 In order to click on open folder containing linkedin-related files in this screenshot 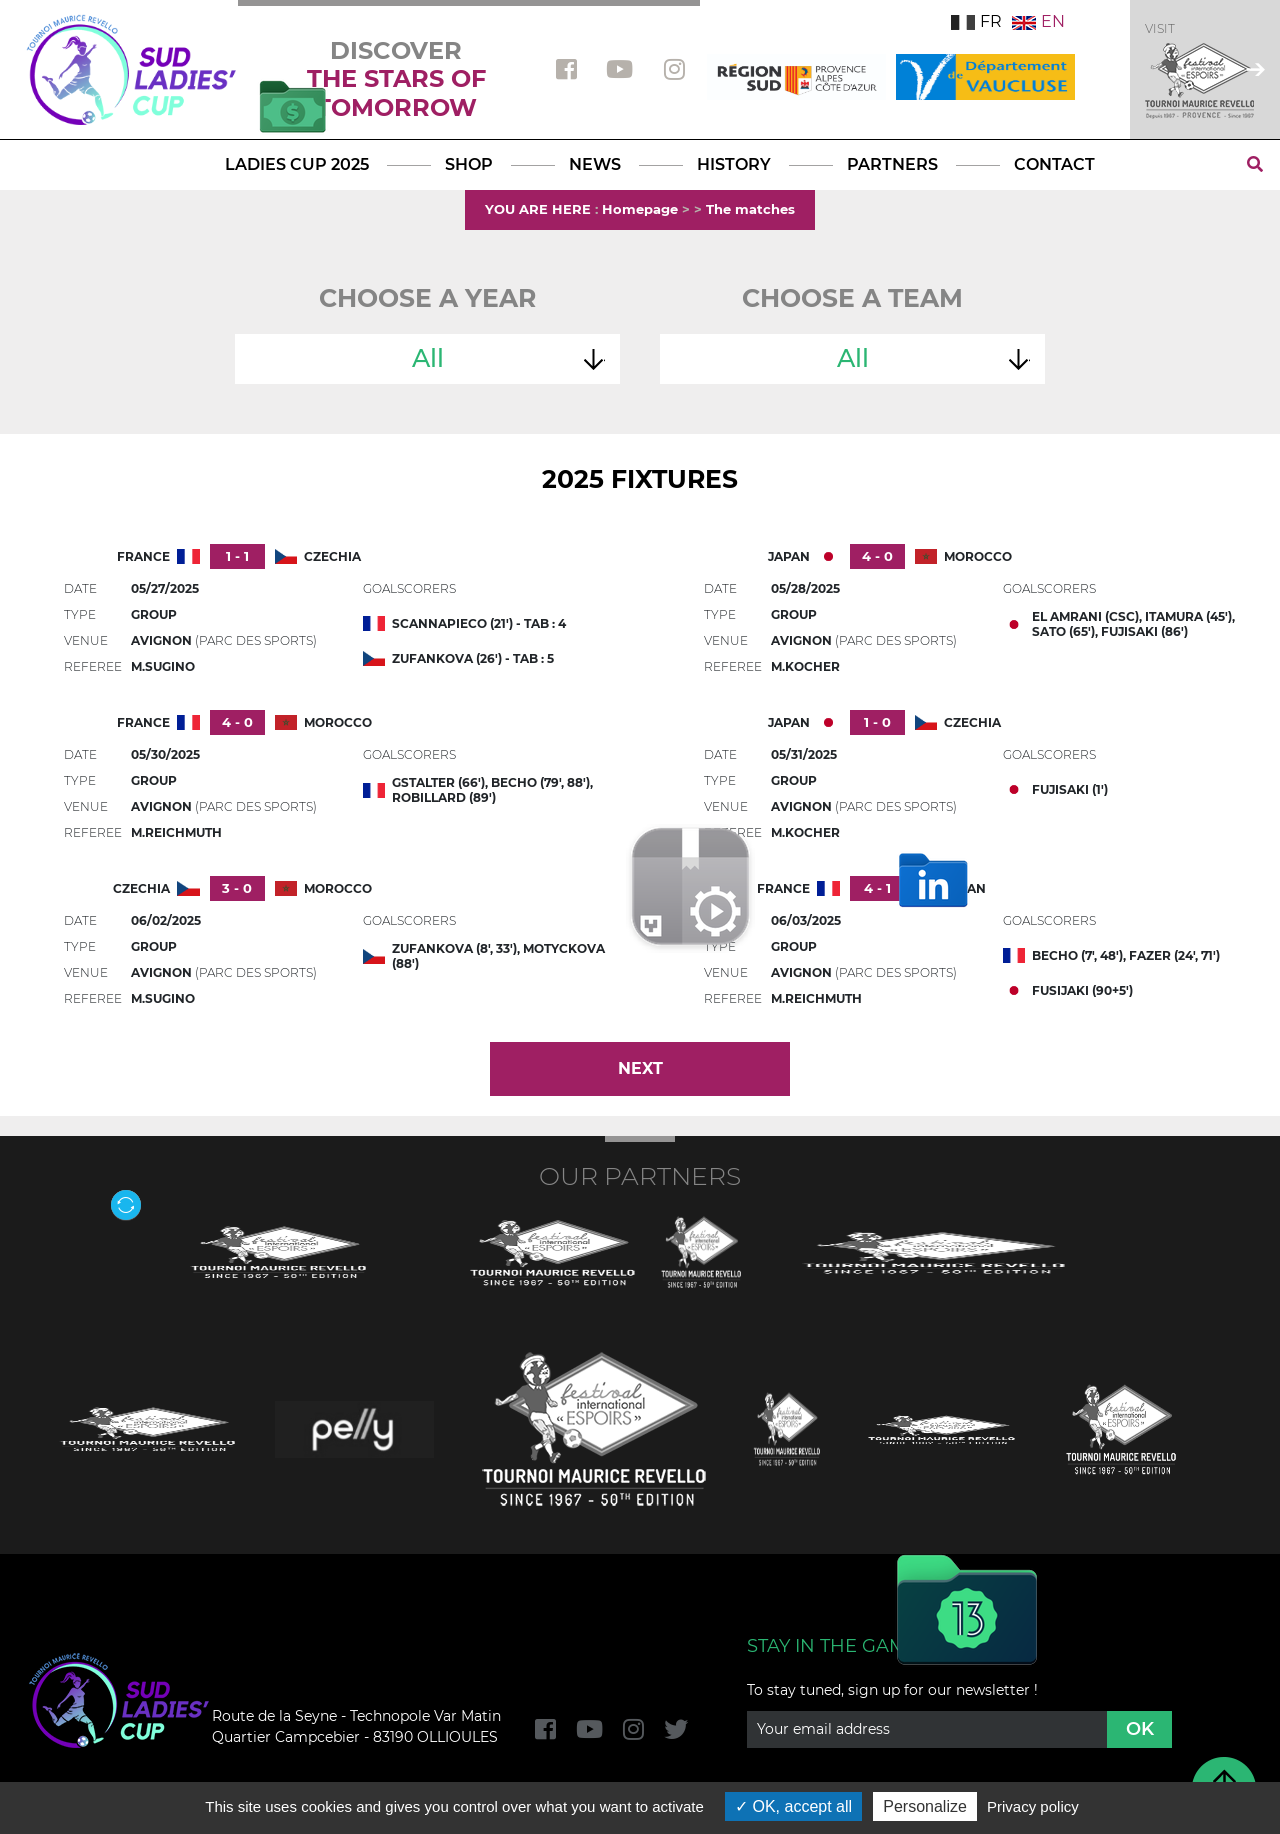, I will do `click(933, 882)`.